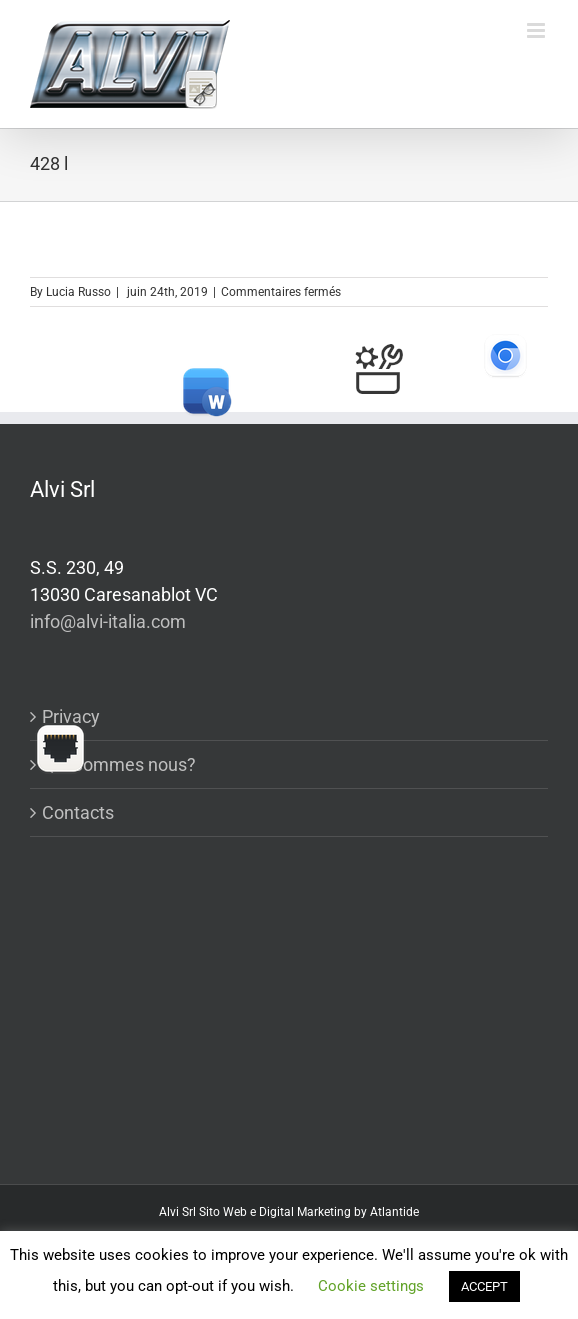  What do you see at coordinates (201, 89) in the screenshot?
I see `open the documents app` at bounding box center [201, 89].